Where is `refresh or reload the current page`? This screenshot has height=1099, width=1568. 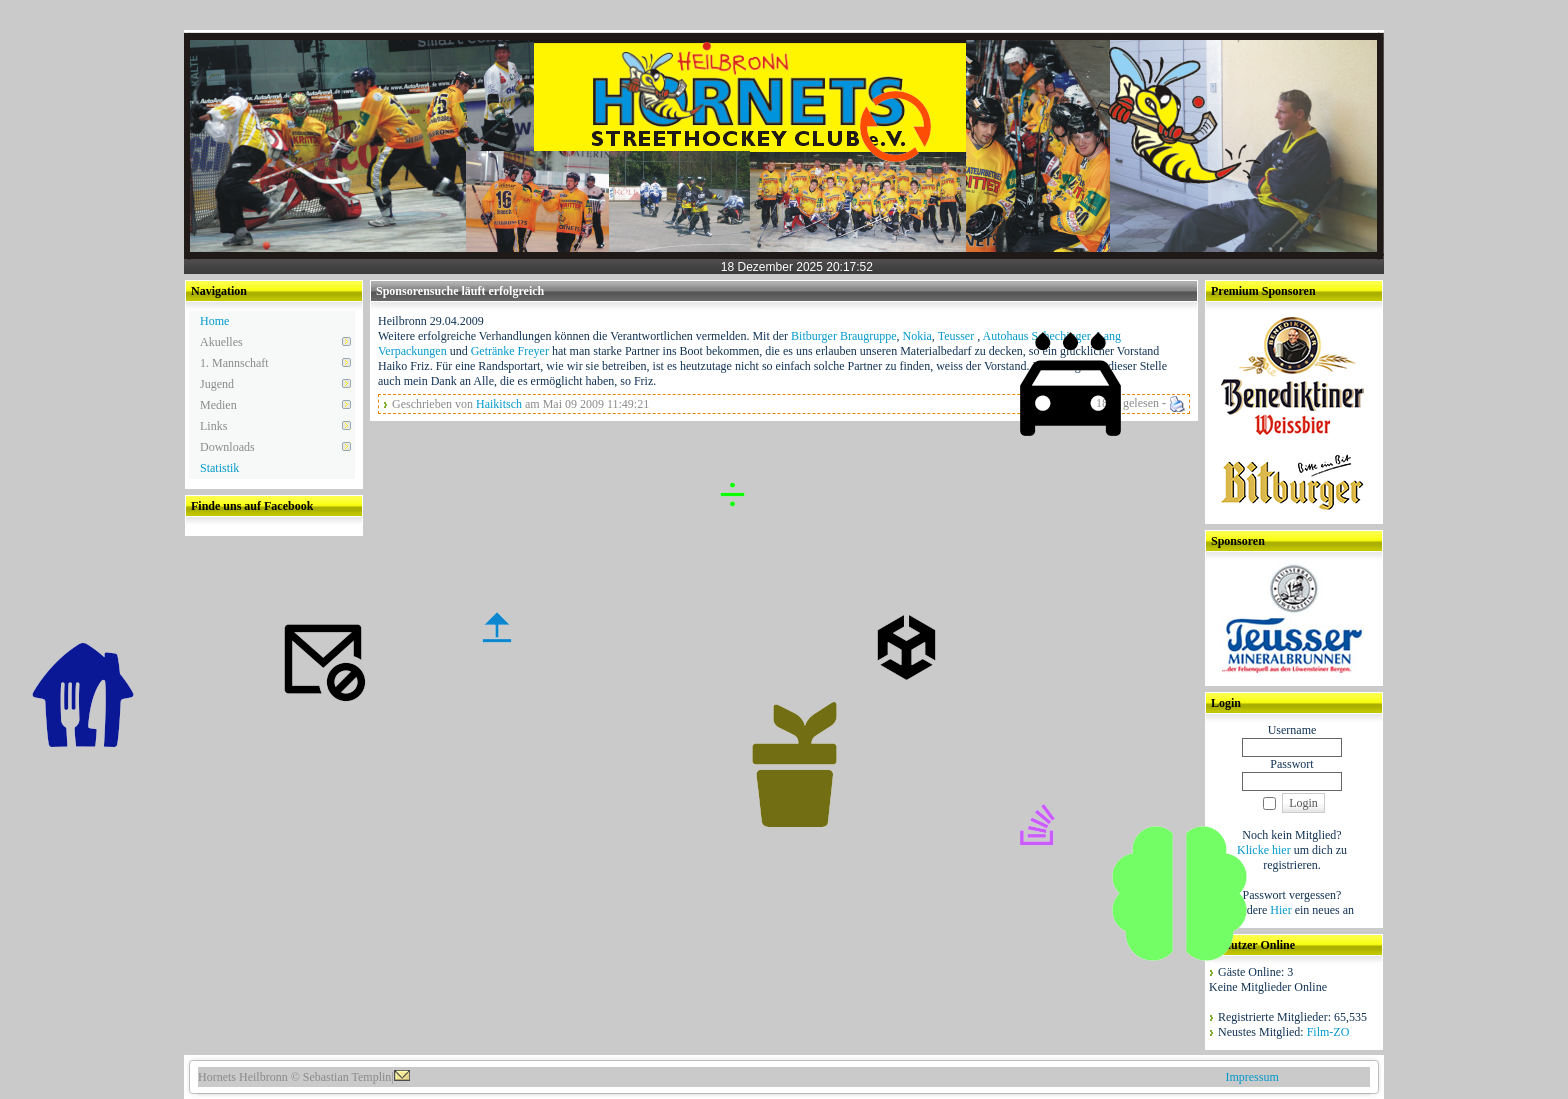 refresh or reload the current page is located at coordinates (895, 126).